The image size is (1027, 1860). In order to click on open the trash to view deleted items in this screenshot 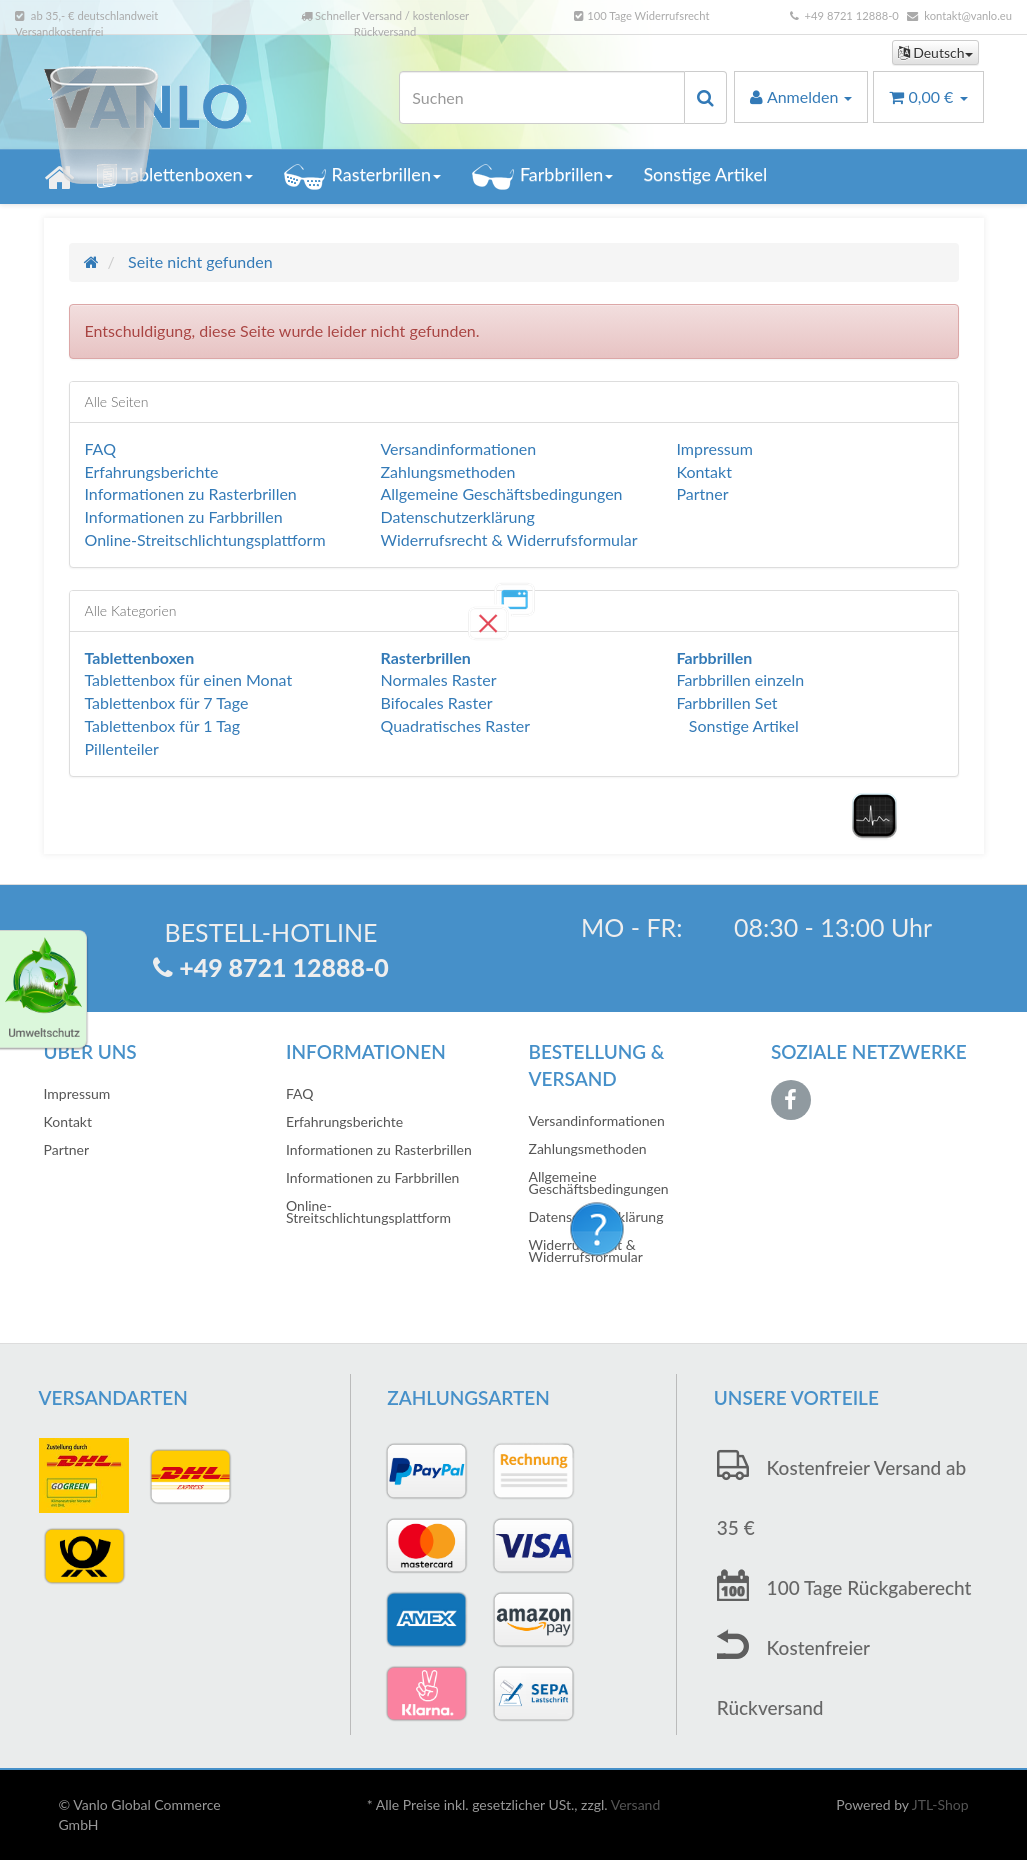, I will do `click(104, 123)`.